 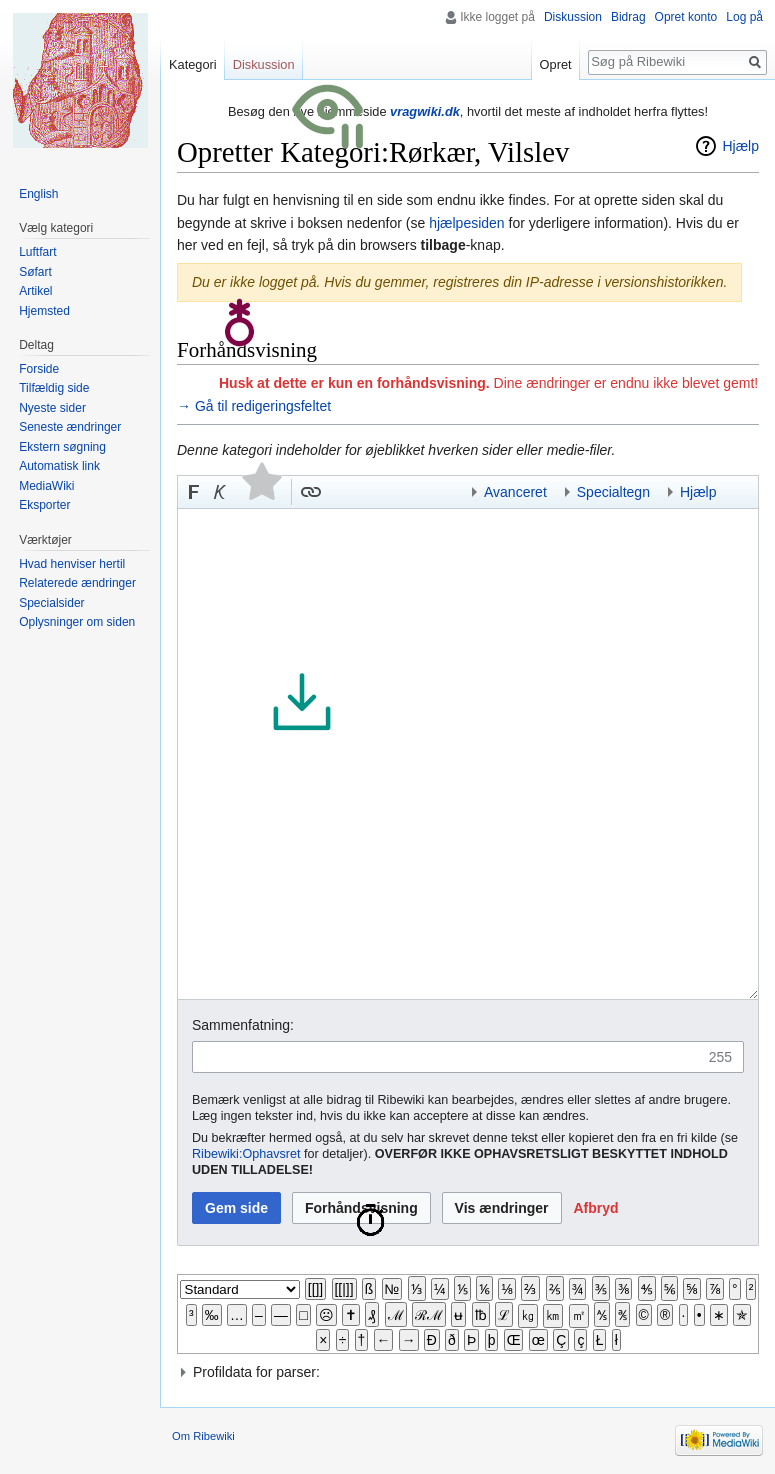 I want to click on mark item as favorite, so click(x=262, y=483).